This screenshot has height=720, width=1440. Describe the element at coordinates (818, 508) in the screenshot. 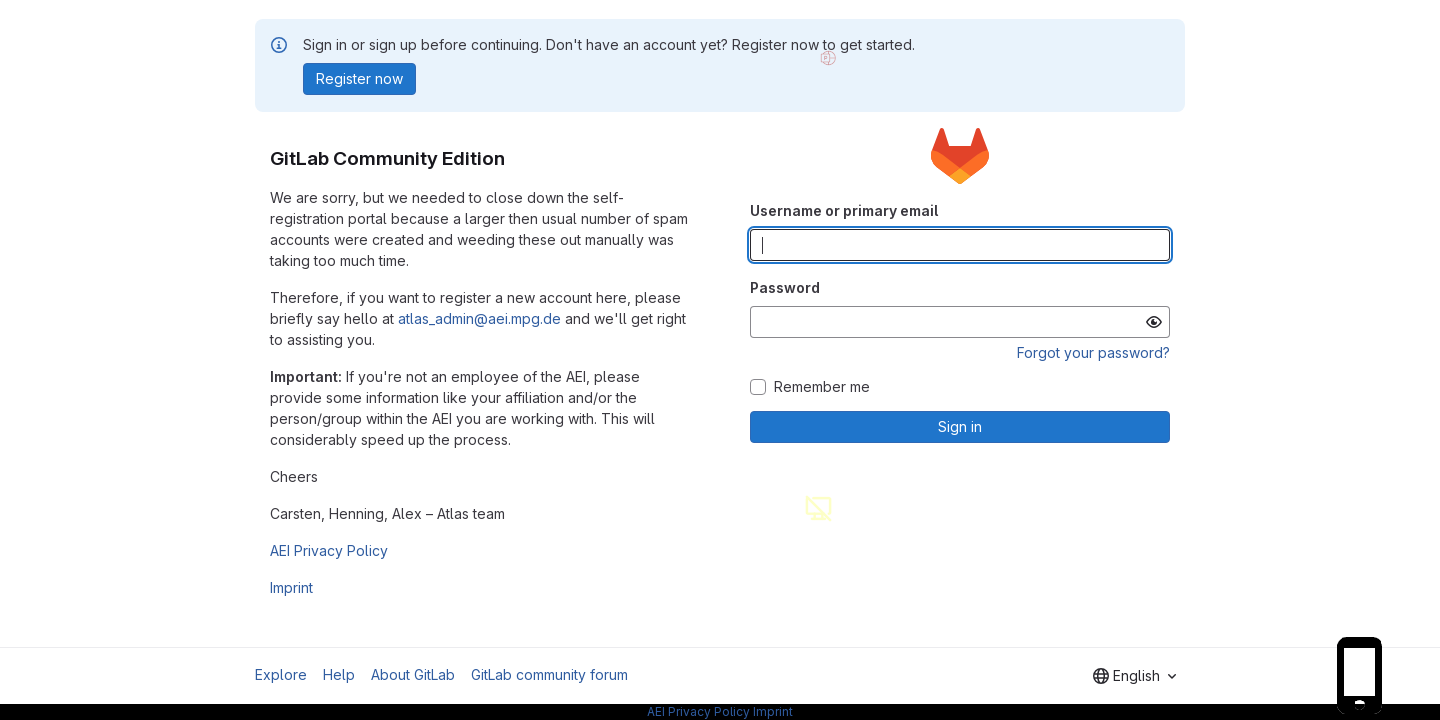

I see `desktop display is unavailable or disconnected` at that location.